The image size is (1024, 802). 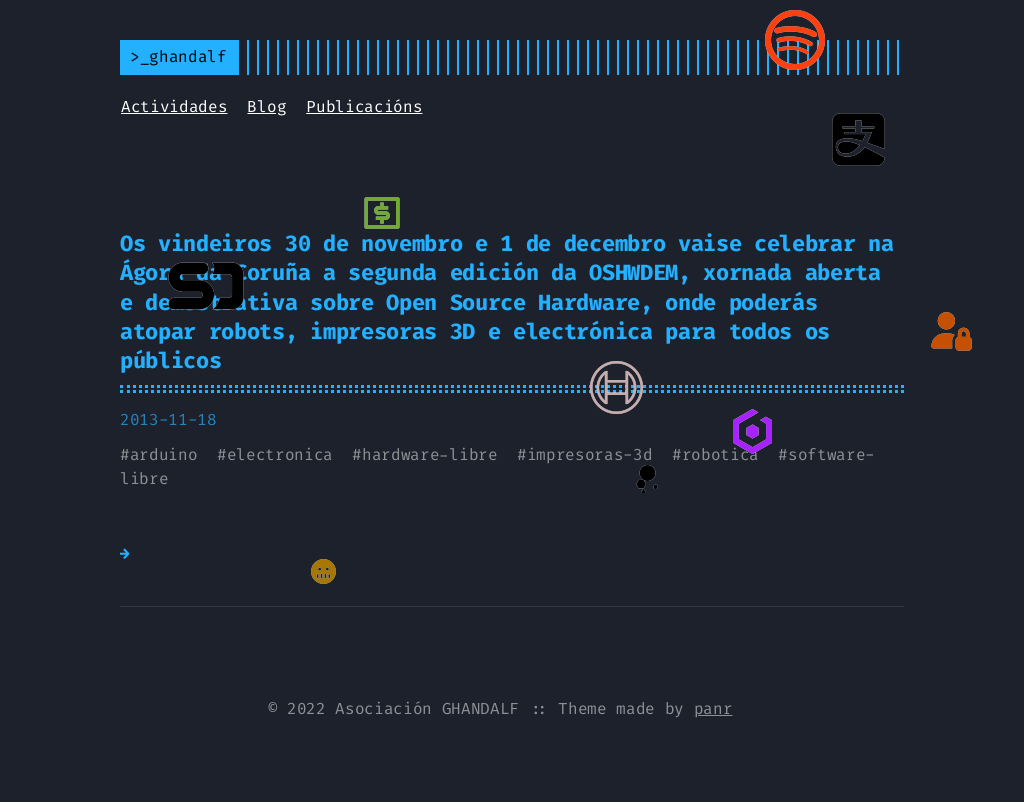 I want to click on pay with Alipay, so click(x=858, y=139).